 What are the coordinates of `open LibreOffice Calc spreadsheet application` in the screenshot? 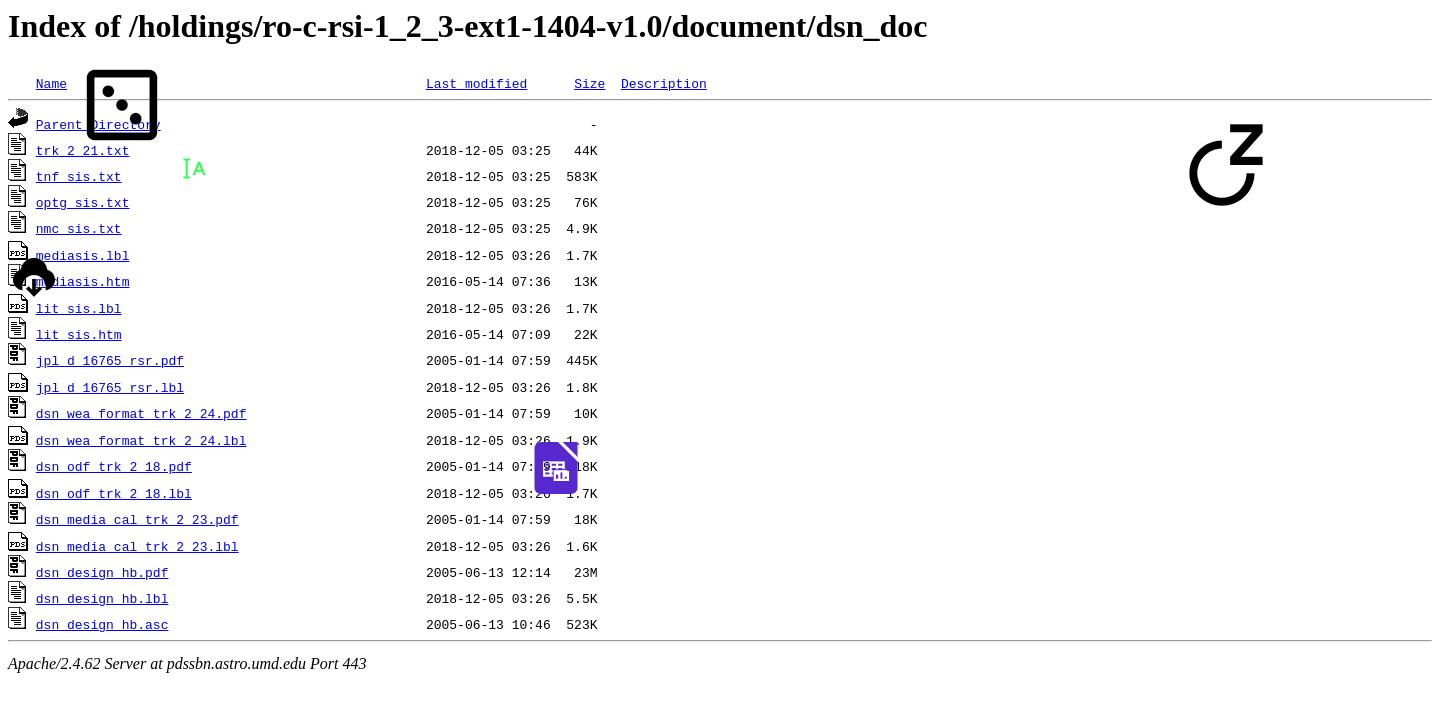 It's located at (556, 468).